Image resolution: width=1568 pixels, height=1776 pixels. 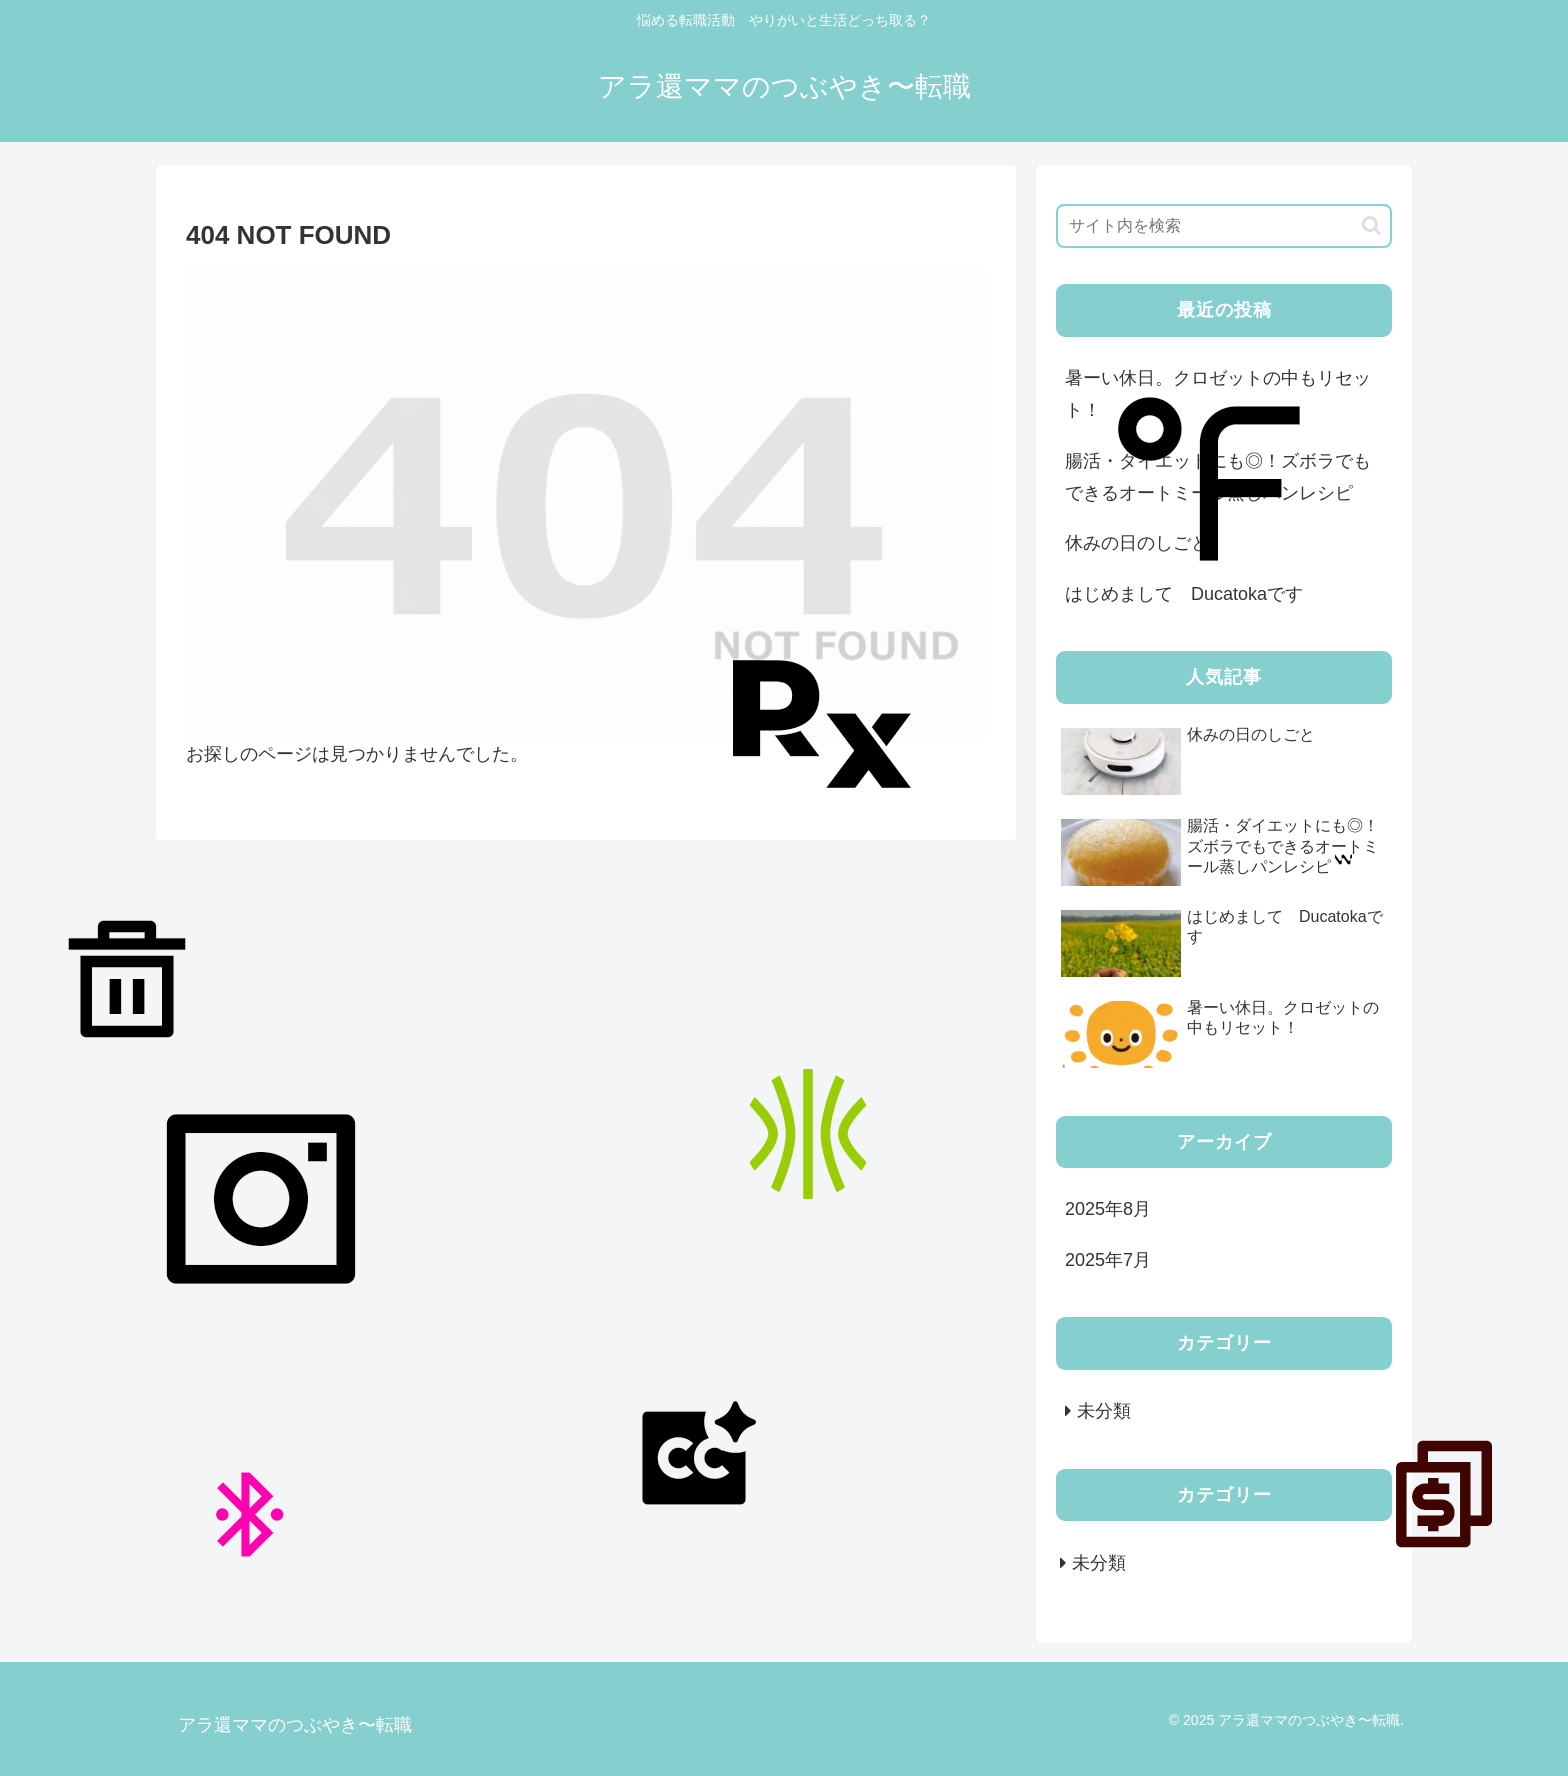 What do you see at coordinates (694, 1458) in the screenshot?
I see `enable AI-generated closed captions` at bounding box center [694, 1458].